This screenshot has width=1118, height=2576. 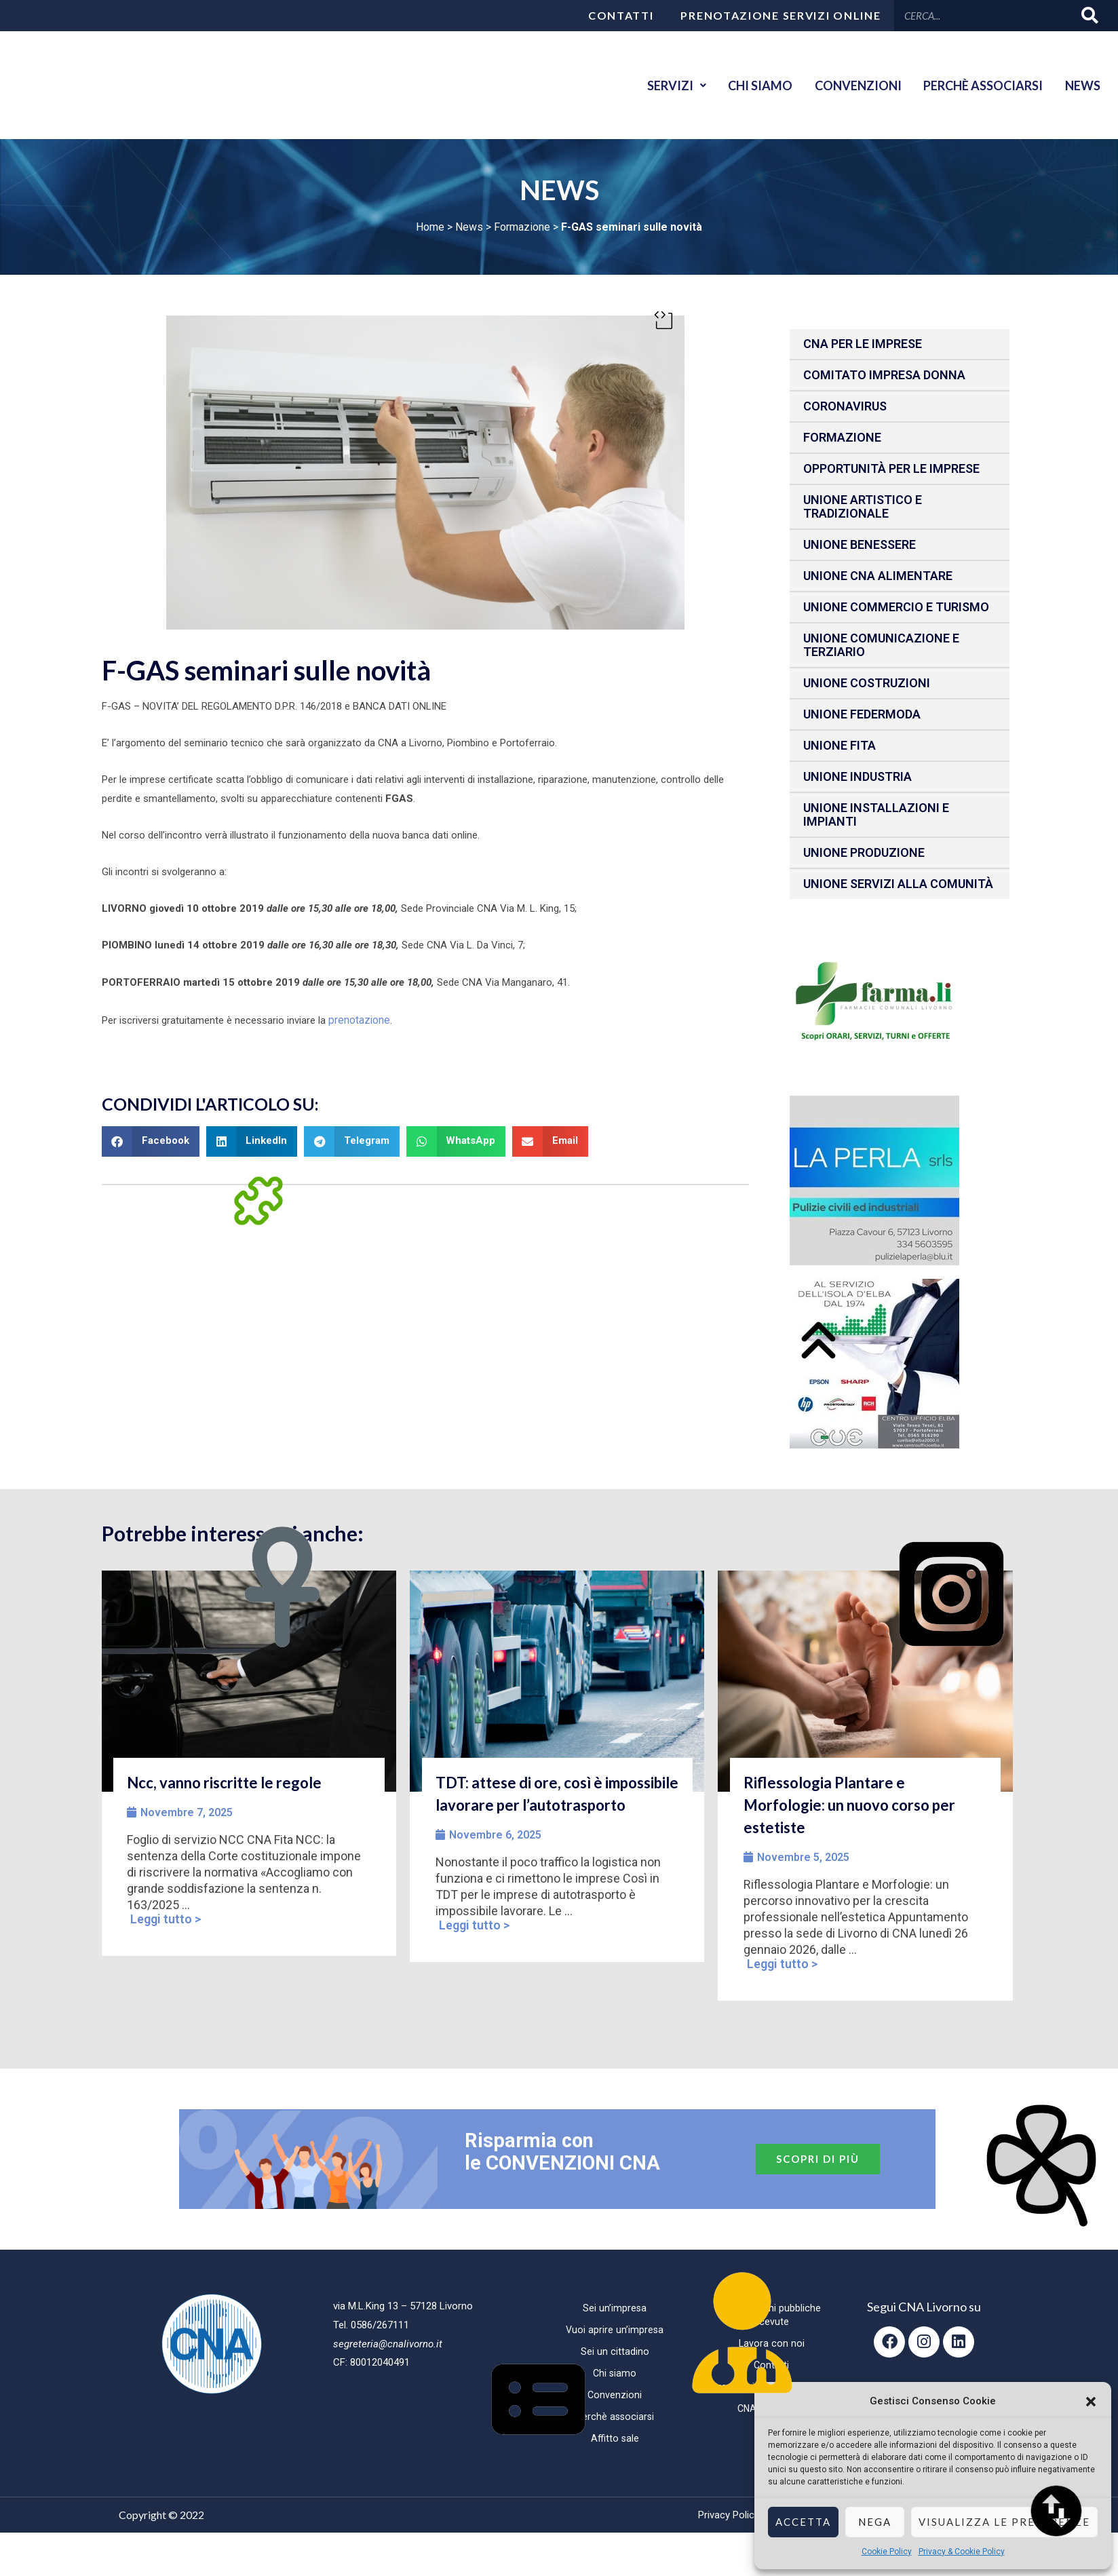 What do you see at coordinates (538, 2399) in the screenshot?
I see `view list details or summary` at bounding box center [538, 2399].